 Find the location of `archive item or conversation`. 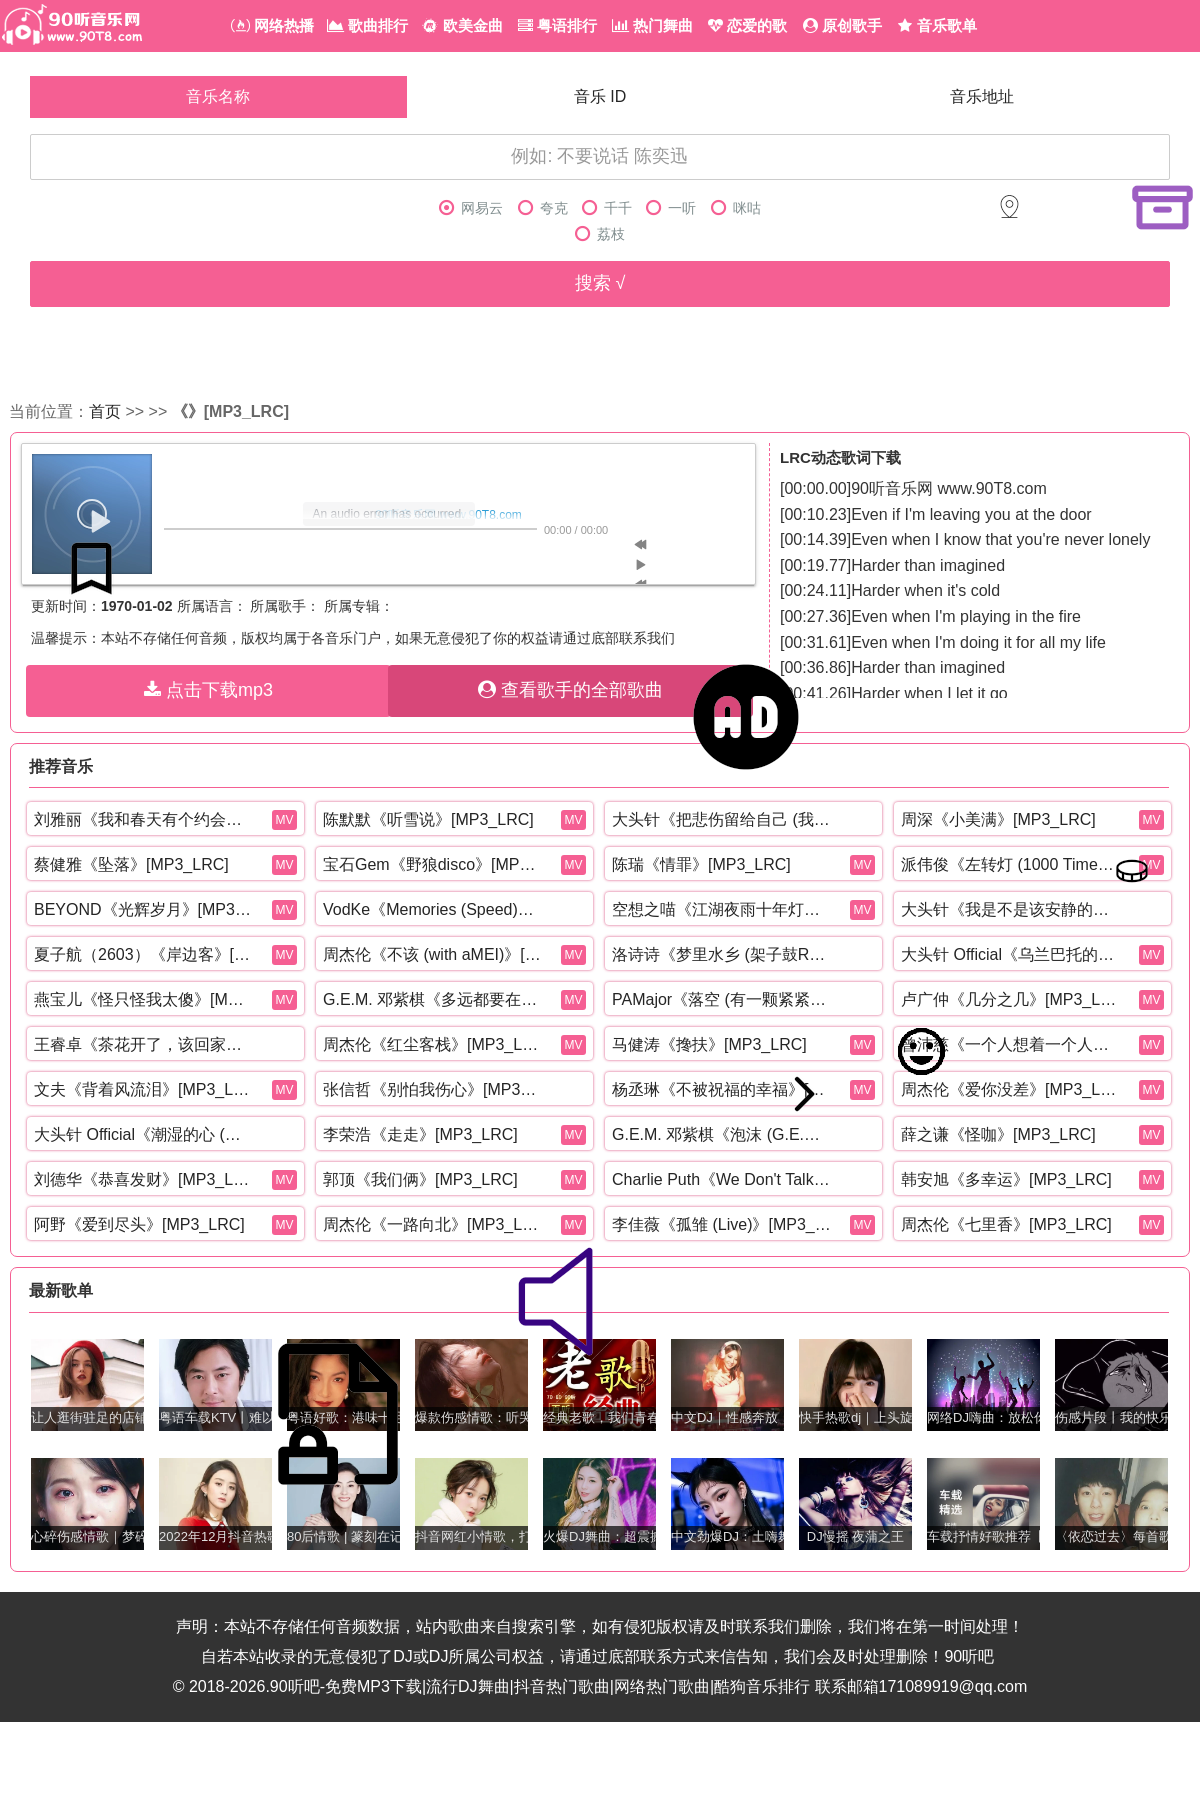

archive item or conversation is located at coordinates (1162, 207).